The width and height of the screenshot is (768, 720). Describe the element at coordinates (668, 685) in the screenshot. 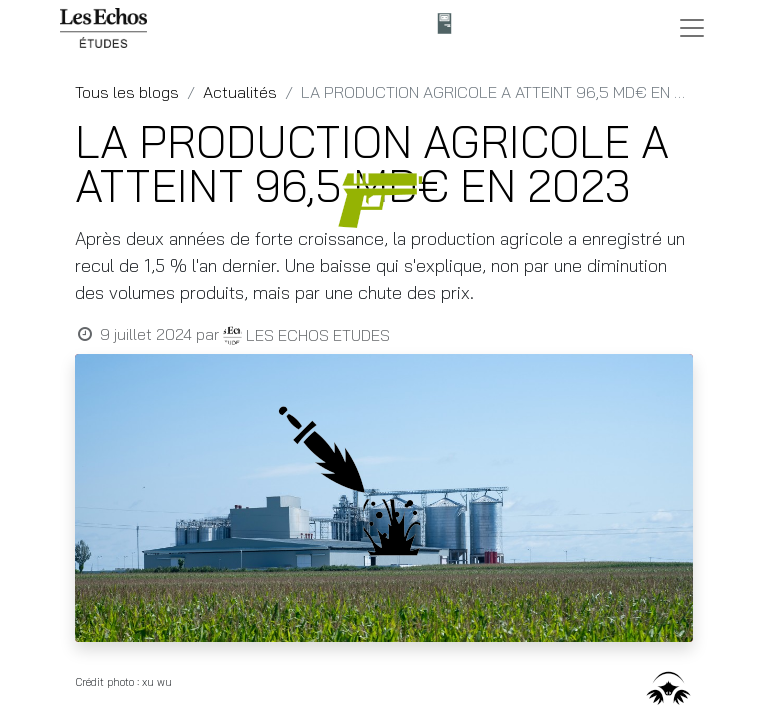

I see `mole character or creature in a game` at that location.